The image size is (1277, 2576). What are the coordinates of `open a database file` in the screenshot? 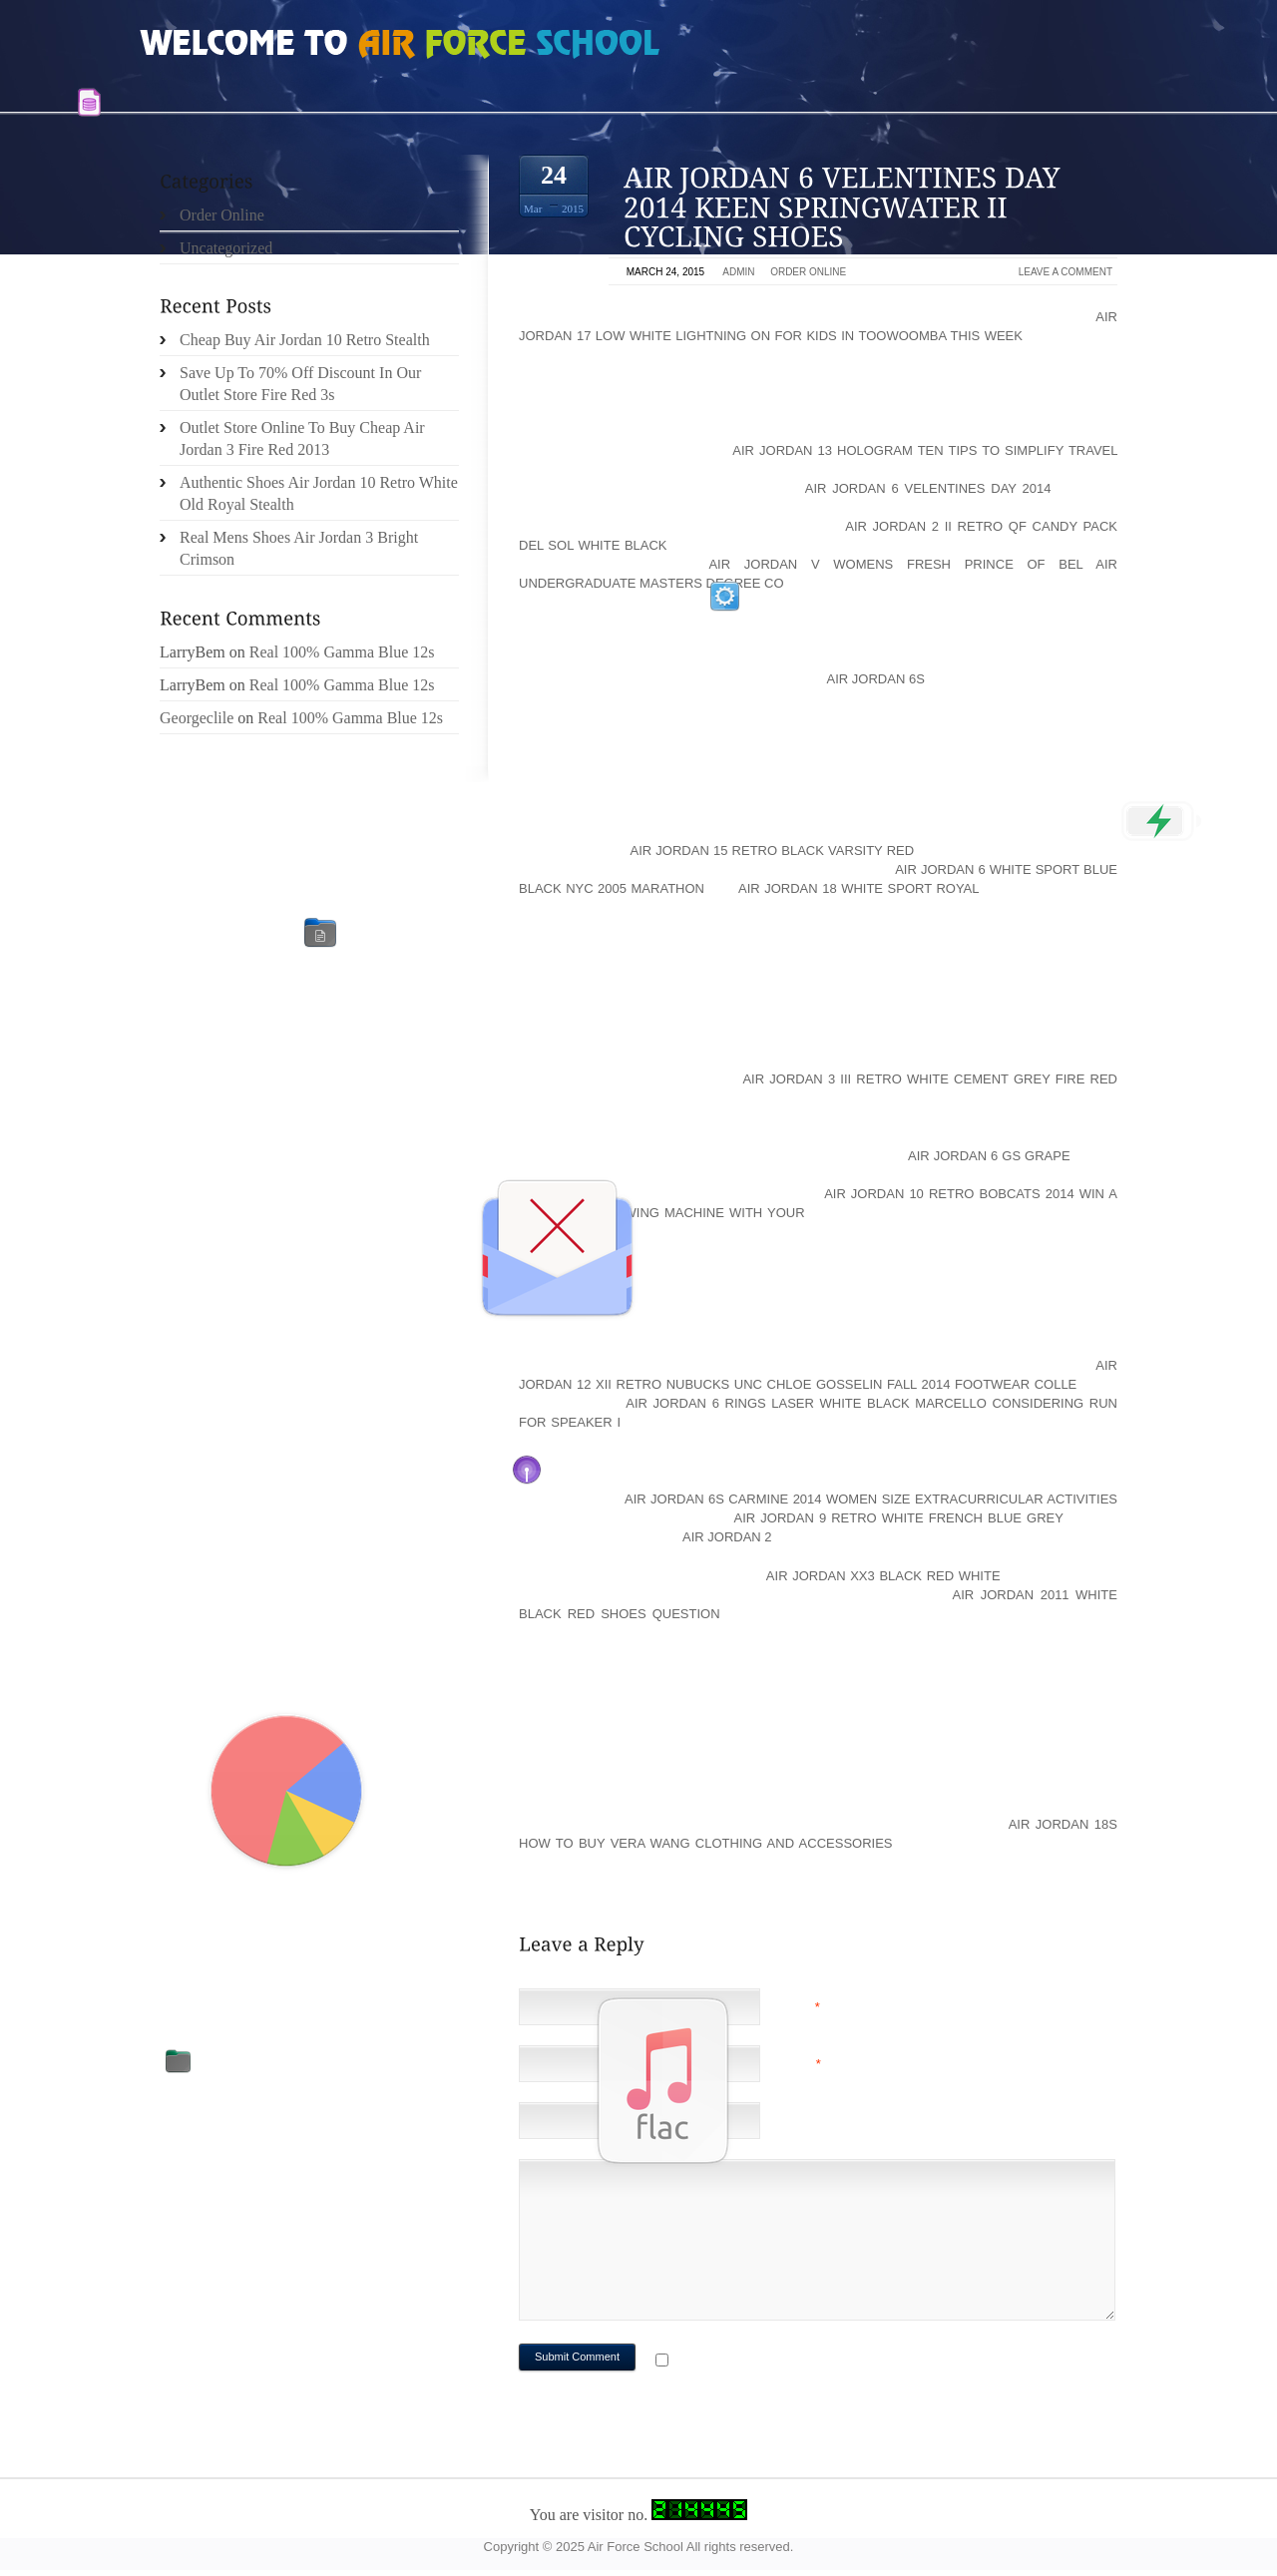 It's located at (89, 102).